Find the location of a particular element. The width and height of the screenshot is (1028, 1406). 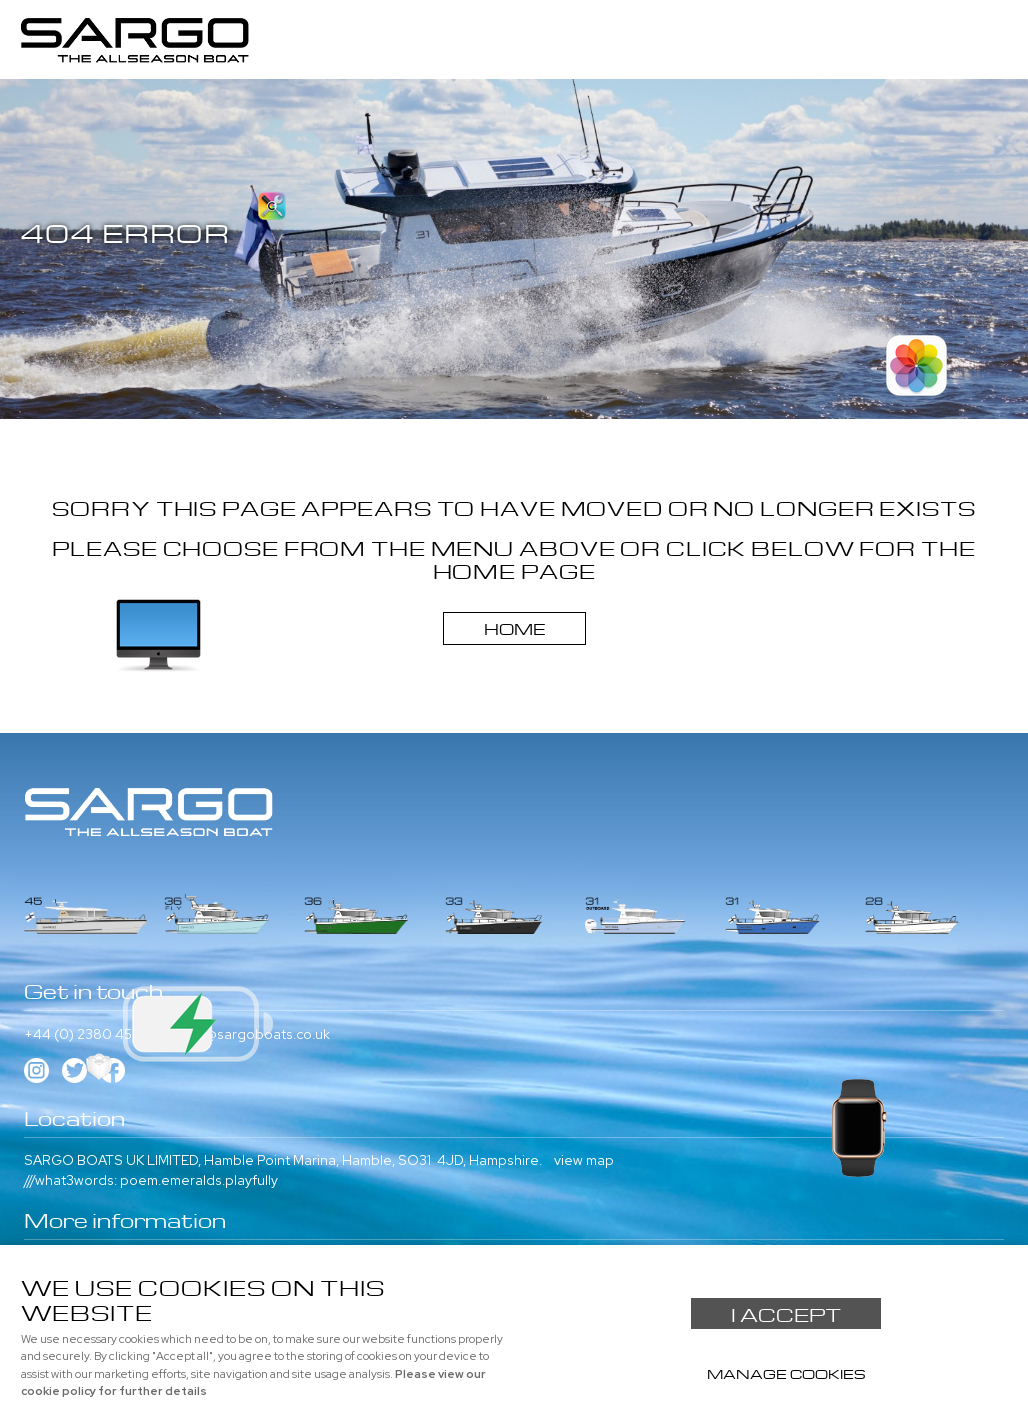

open ColorSync Utility to manage color profiles is located at coordinates (272, 206).